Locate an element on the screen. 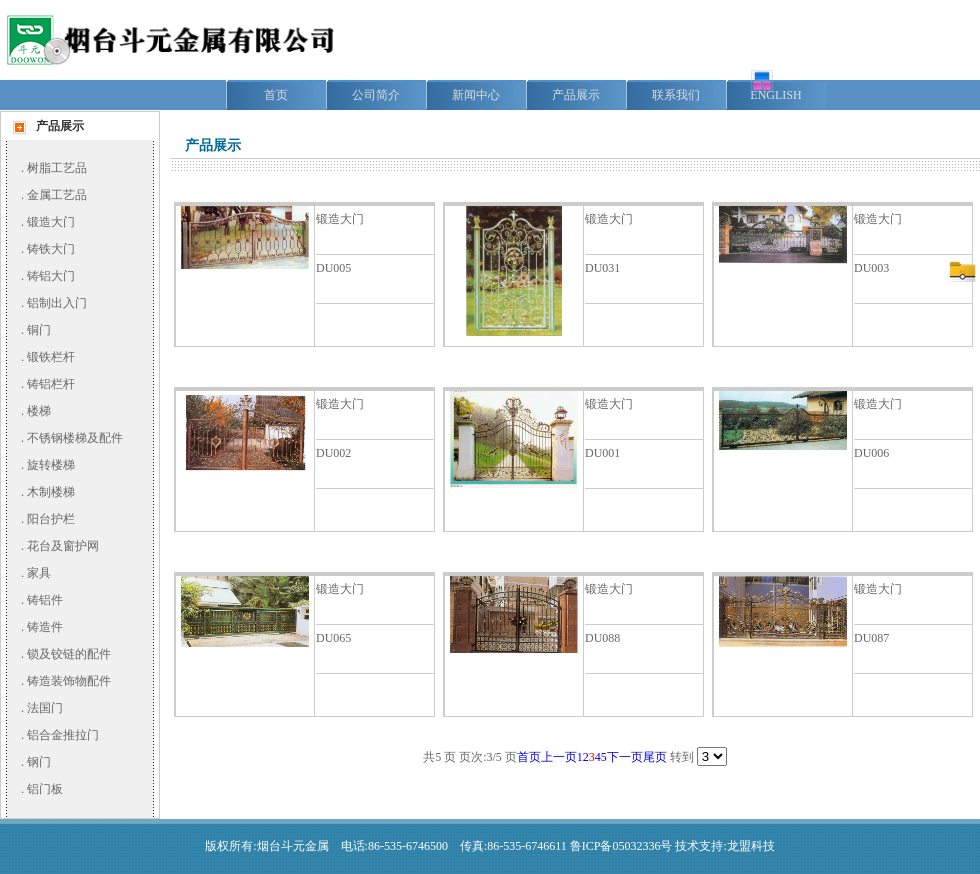 The height and width of the screenshot is (874, 980). indicates a DVD-RW drive or rewritable disc device is located at coordinates (57, 51).